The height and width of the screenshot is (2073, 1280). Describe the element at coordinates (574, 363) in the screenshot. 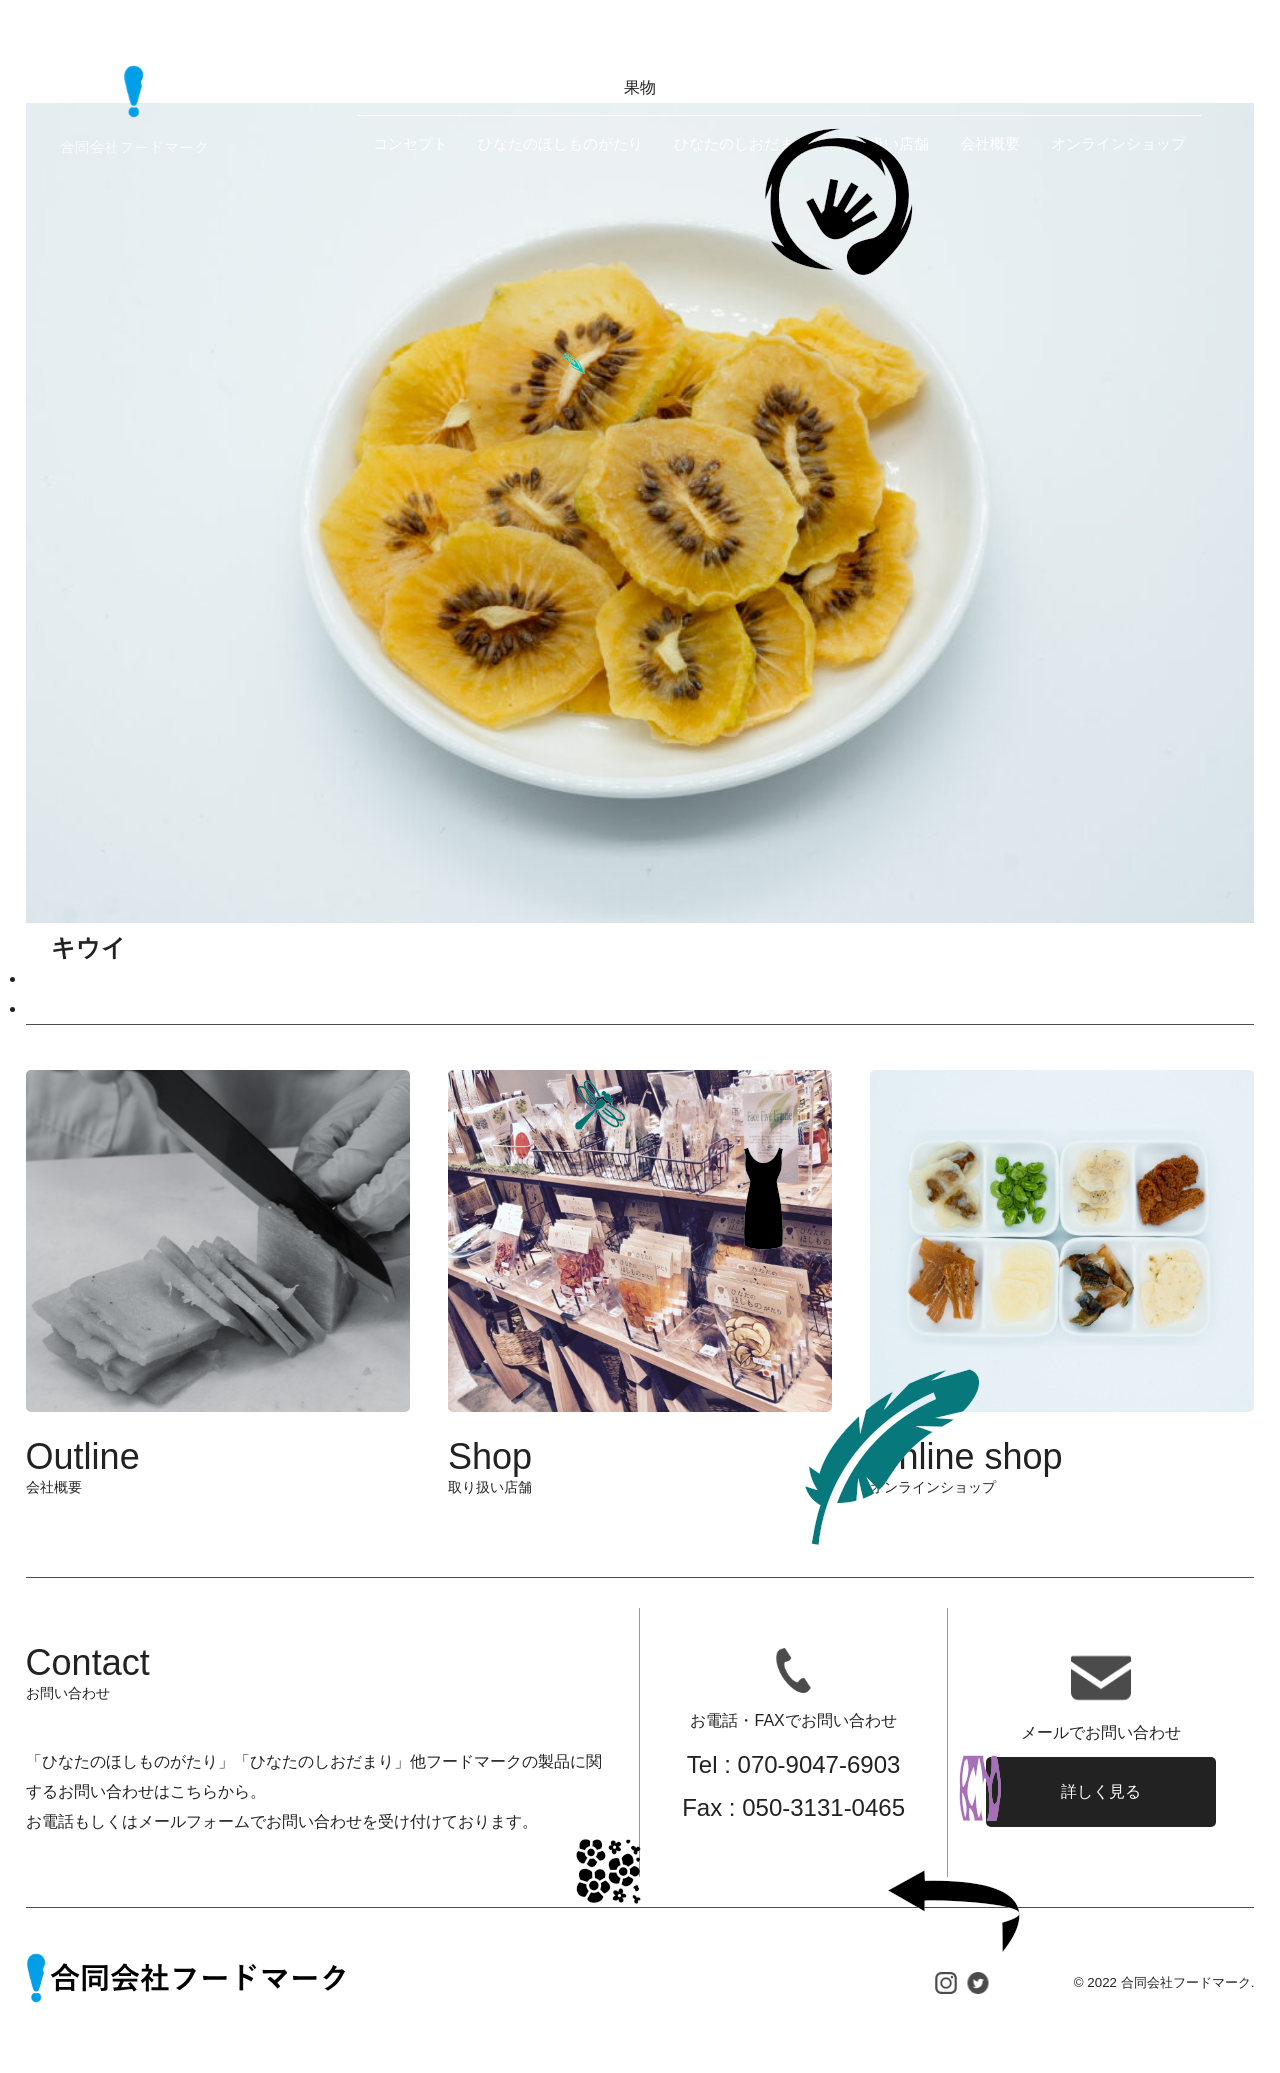

I see `select throwing knife weapon` at that location.